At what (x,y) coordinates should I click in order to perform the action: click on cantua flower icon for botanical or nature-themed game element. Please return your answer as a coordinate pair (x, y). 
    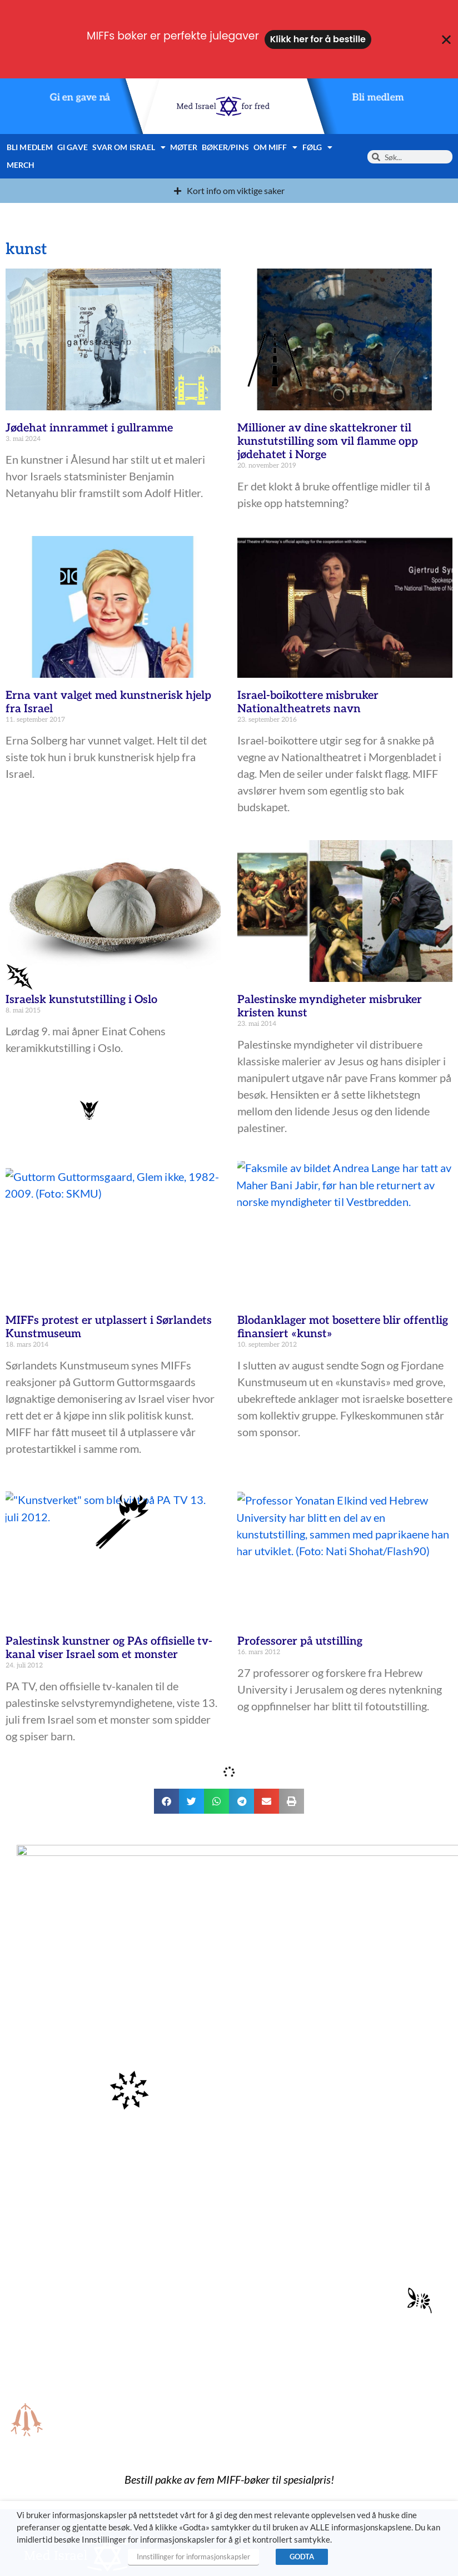
    Looking at the image, I should click on (27, 2420).